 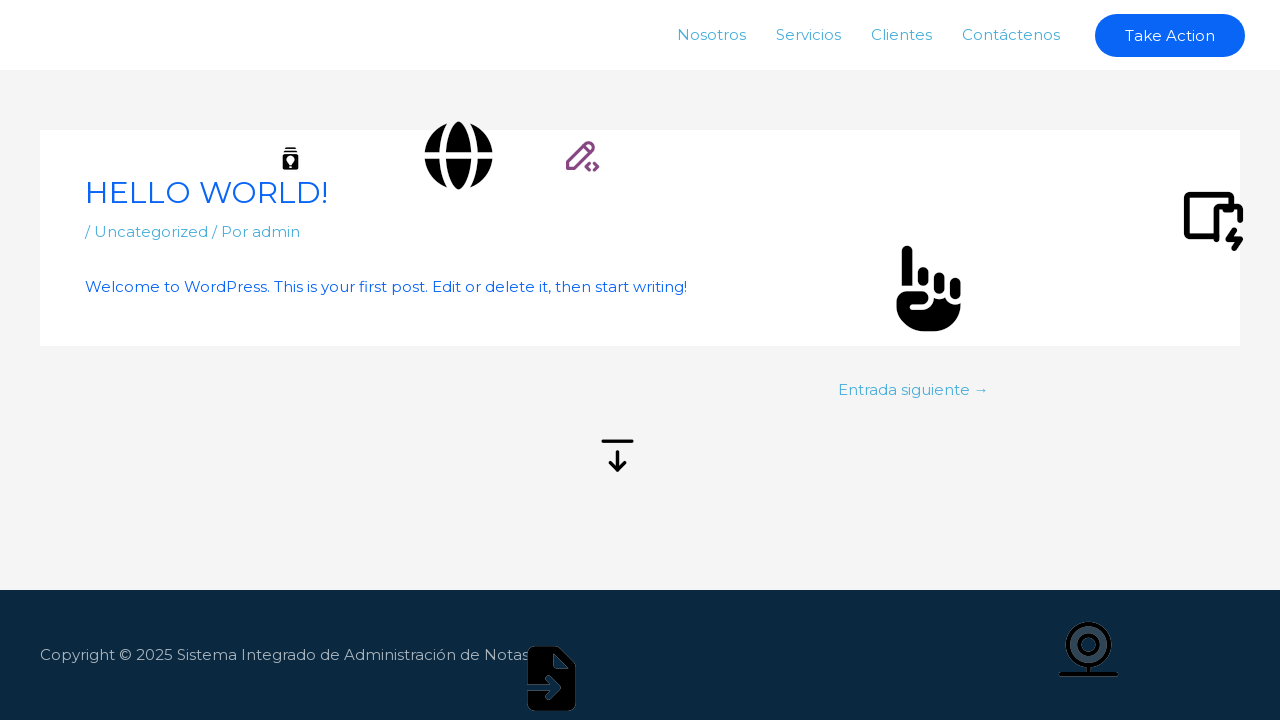 What do you see at coordinates (458, 155) in the screenshot?
I see `access global or international settings` at bounding box center [458, 155].